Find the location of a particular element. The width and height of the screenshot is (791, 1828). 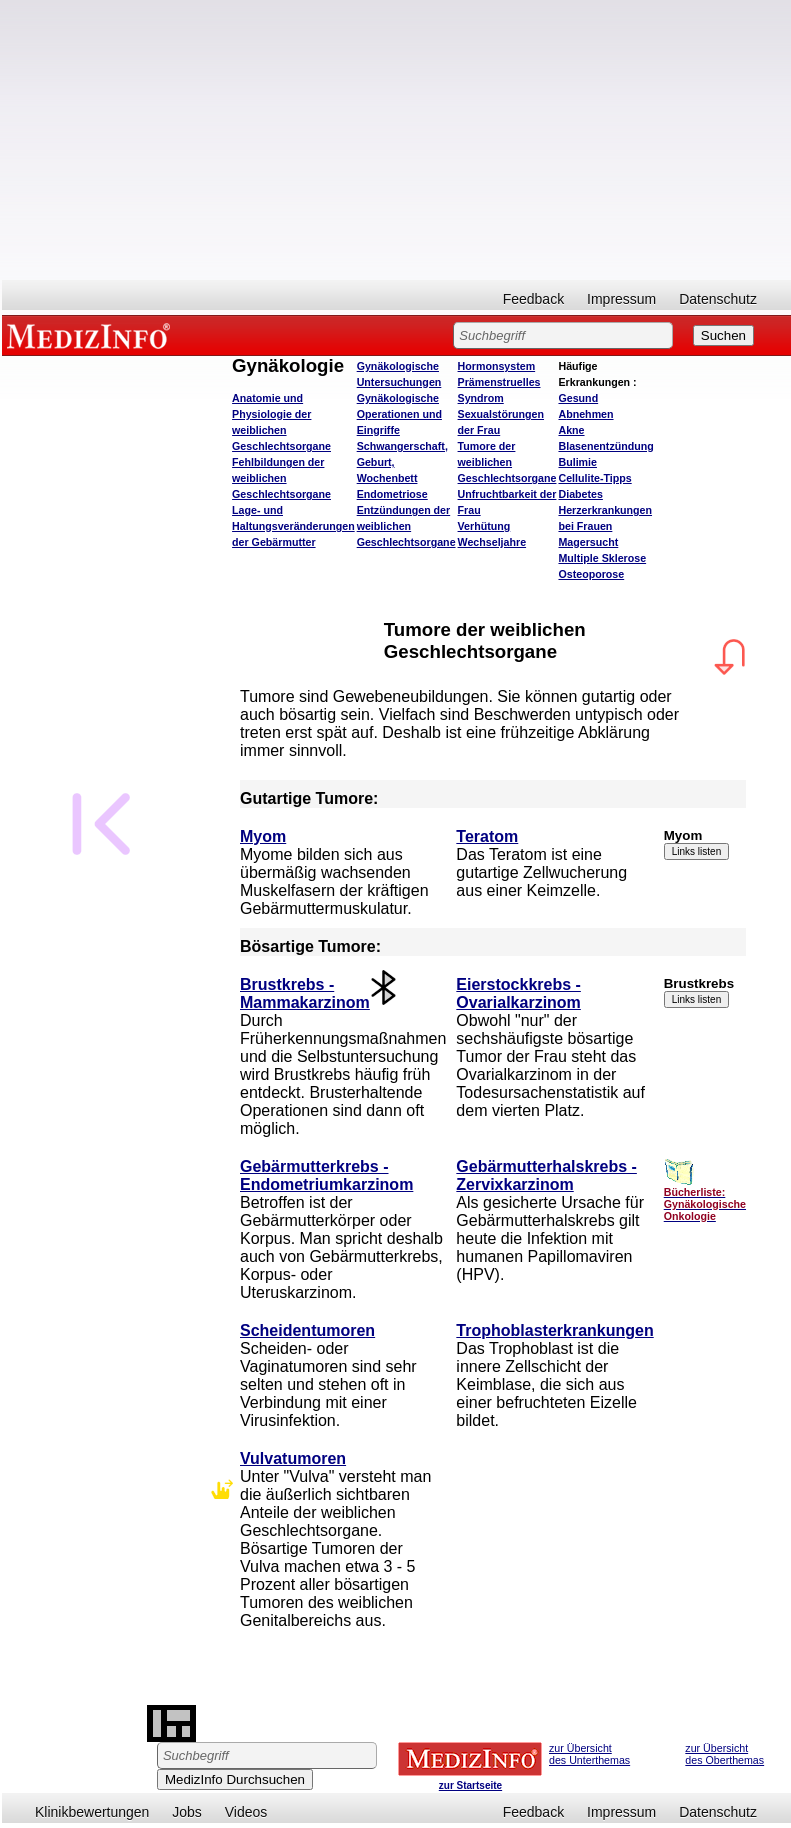

skip to beginning or first item is located at coordinates (99, 824).